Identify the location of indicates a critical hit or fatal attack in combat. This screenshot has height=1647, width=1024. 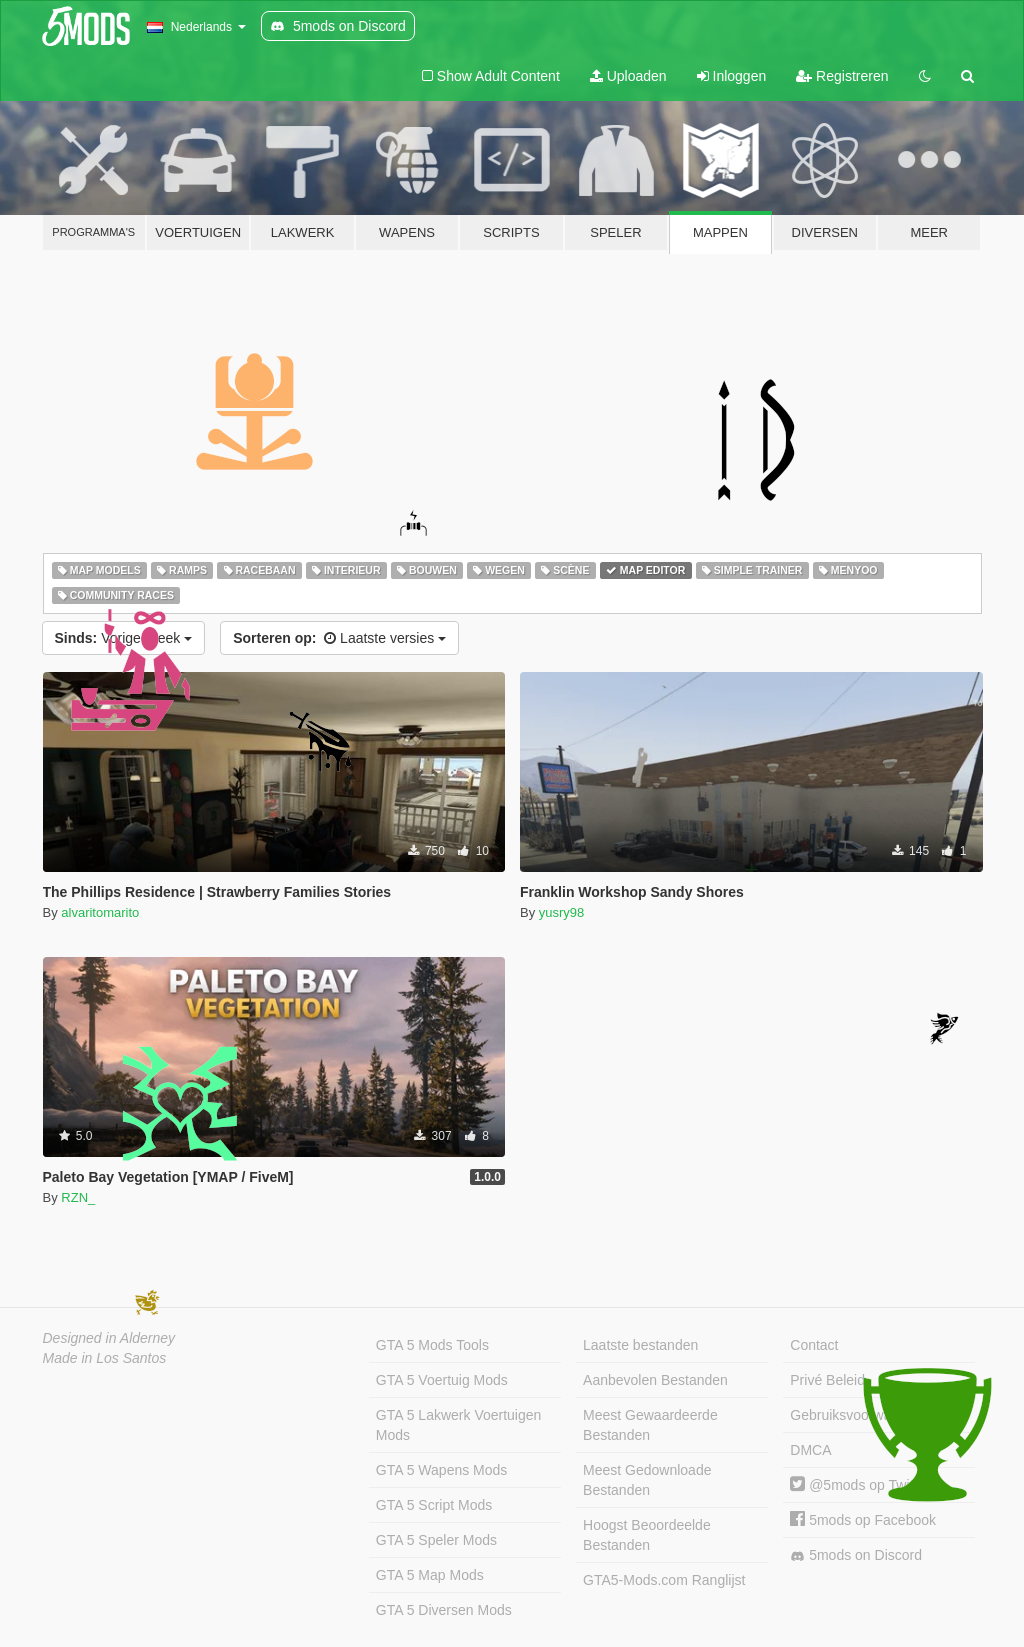
(320, 740).